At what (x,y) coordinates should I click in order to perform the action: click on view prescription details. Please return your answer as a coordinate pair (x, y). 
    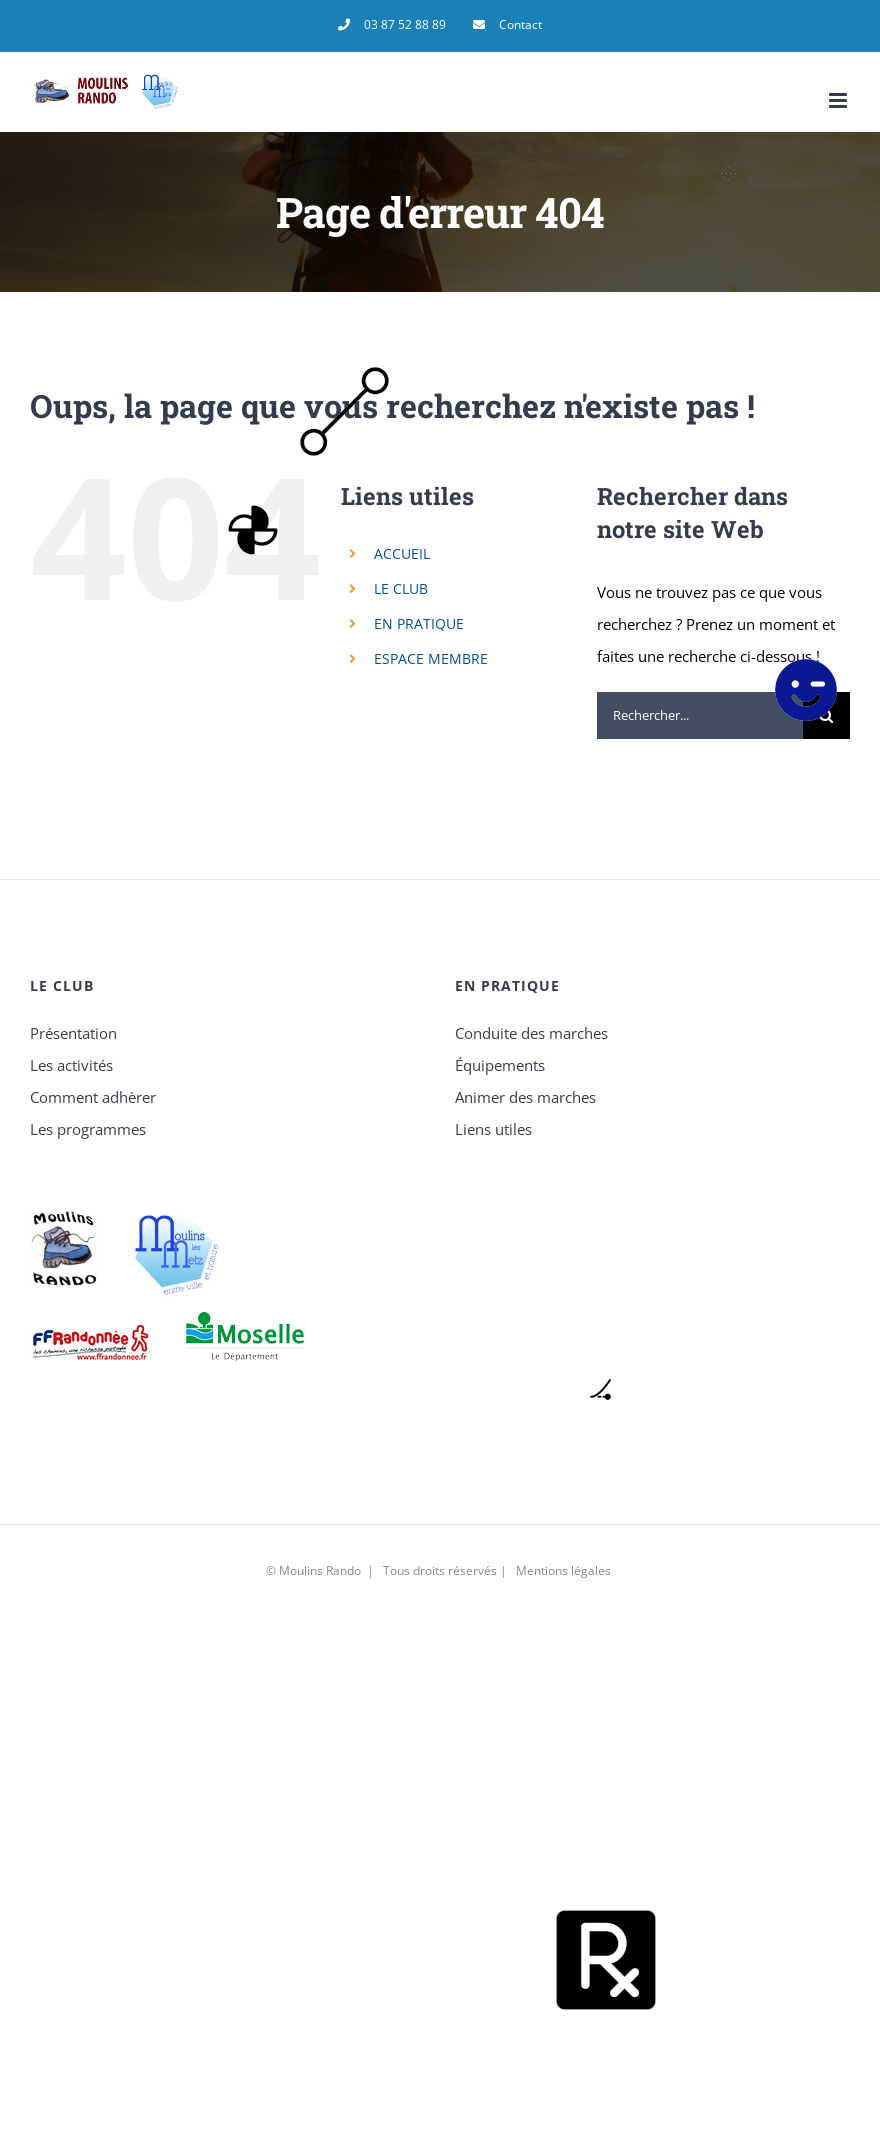
    Looking at the image, I should click on (606, 1960).